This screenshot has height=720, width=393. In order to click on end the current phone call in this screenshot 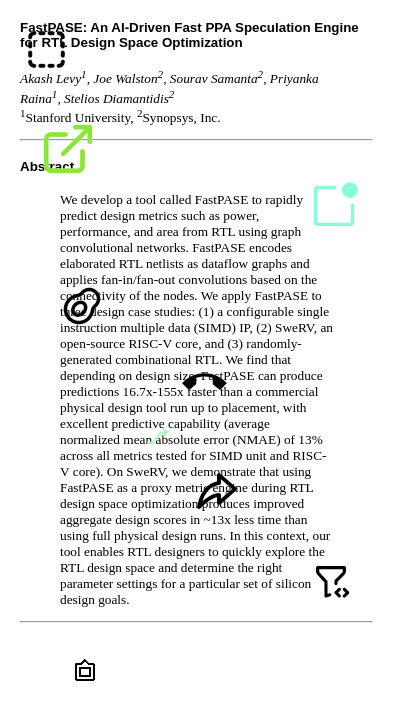, I will do `click(204, 382)`.